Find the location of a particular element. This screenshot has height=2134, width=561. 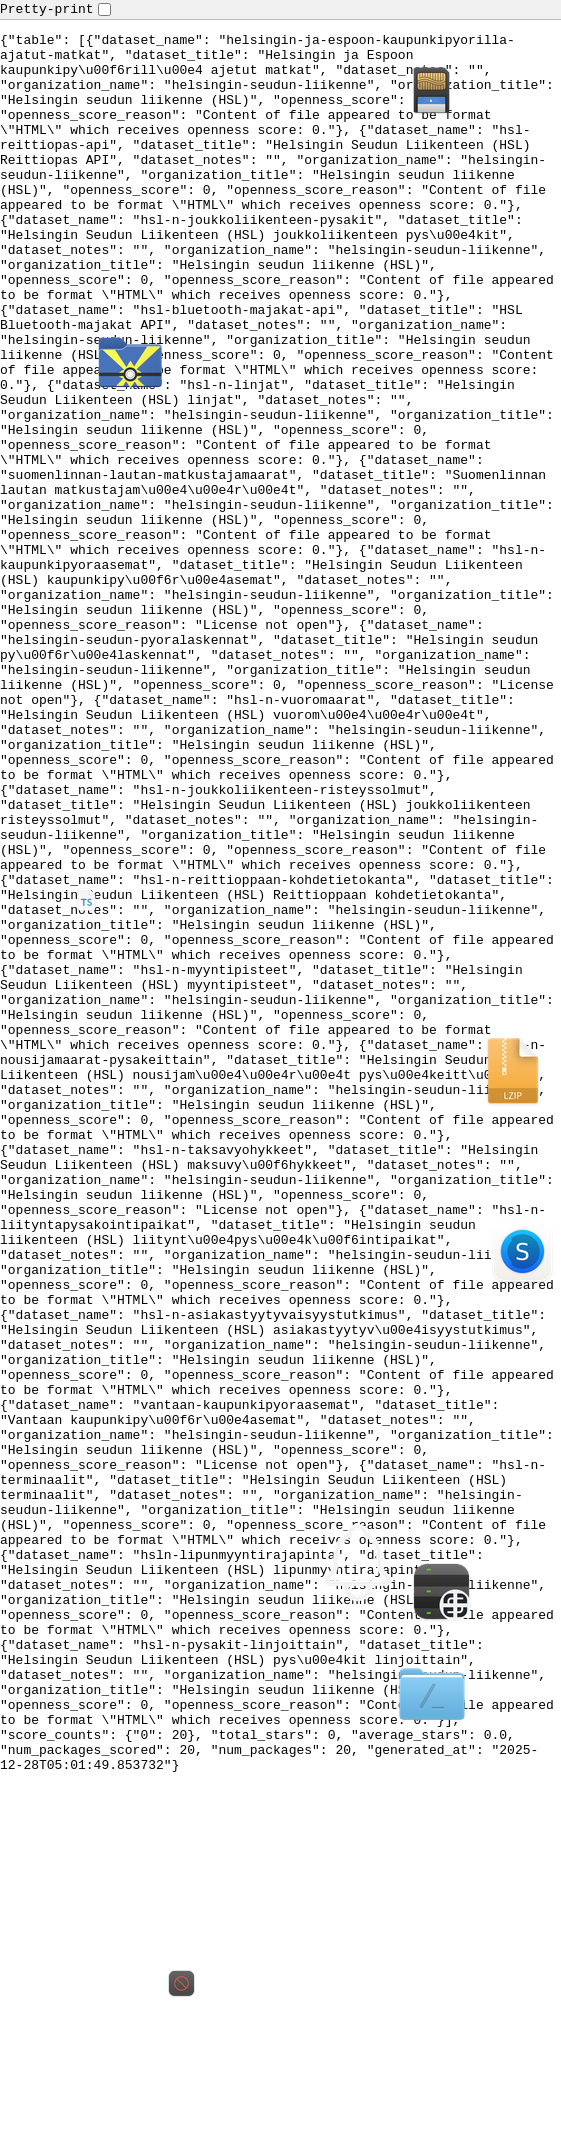

indicates image failed to load is located at coordinates (181, 1983).